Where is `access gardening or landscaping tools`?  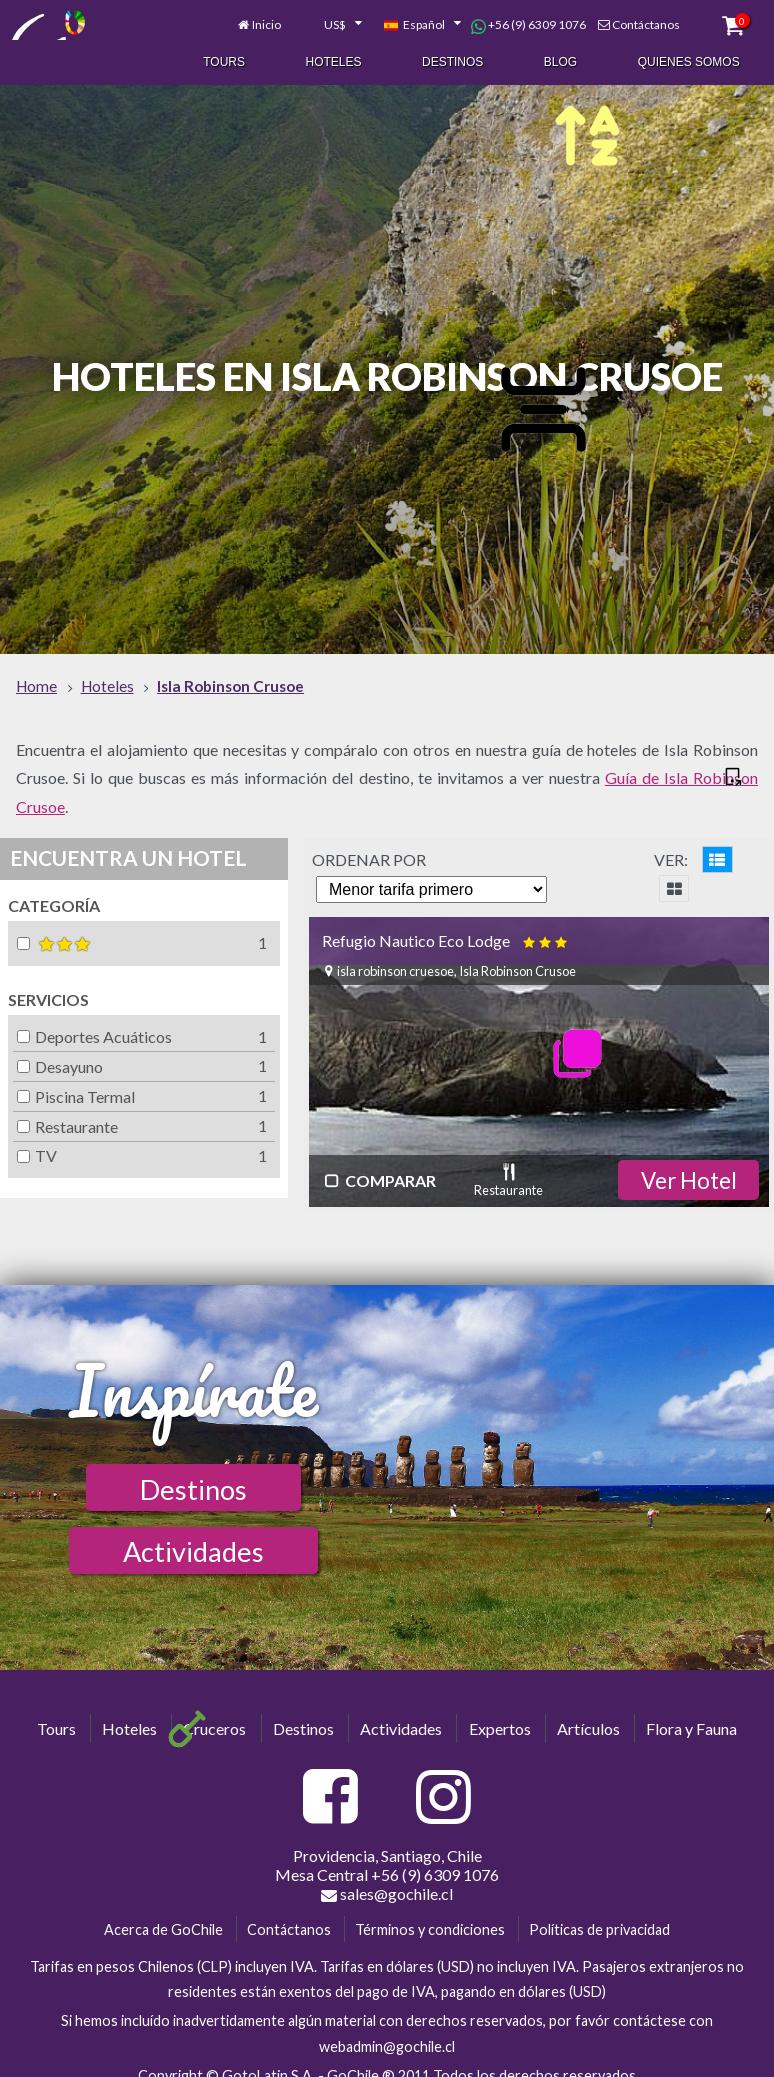
access gardening or landscaping tools is located at coordinates (188, 1728).